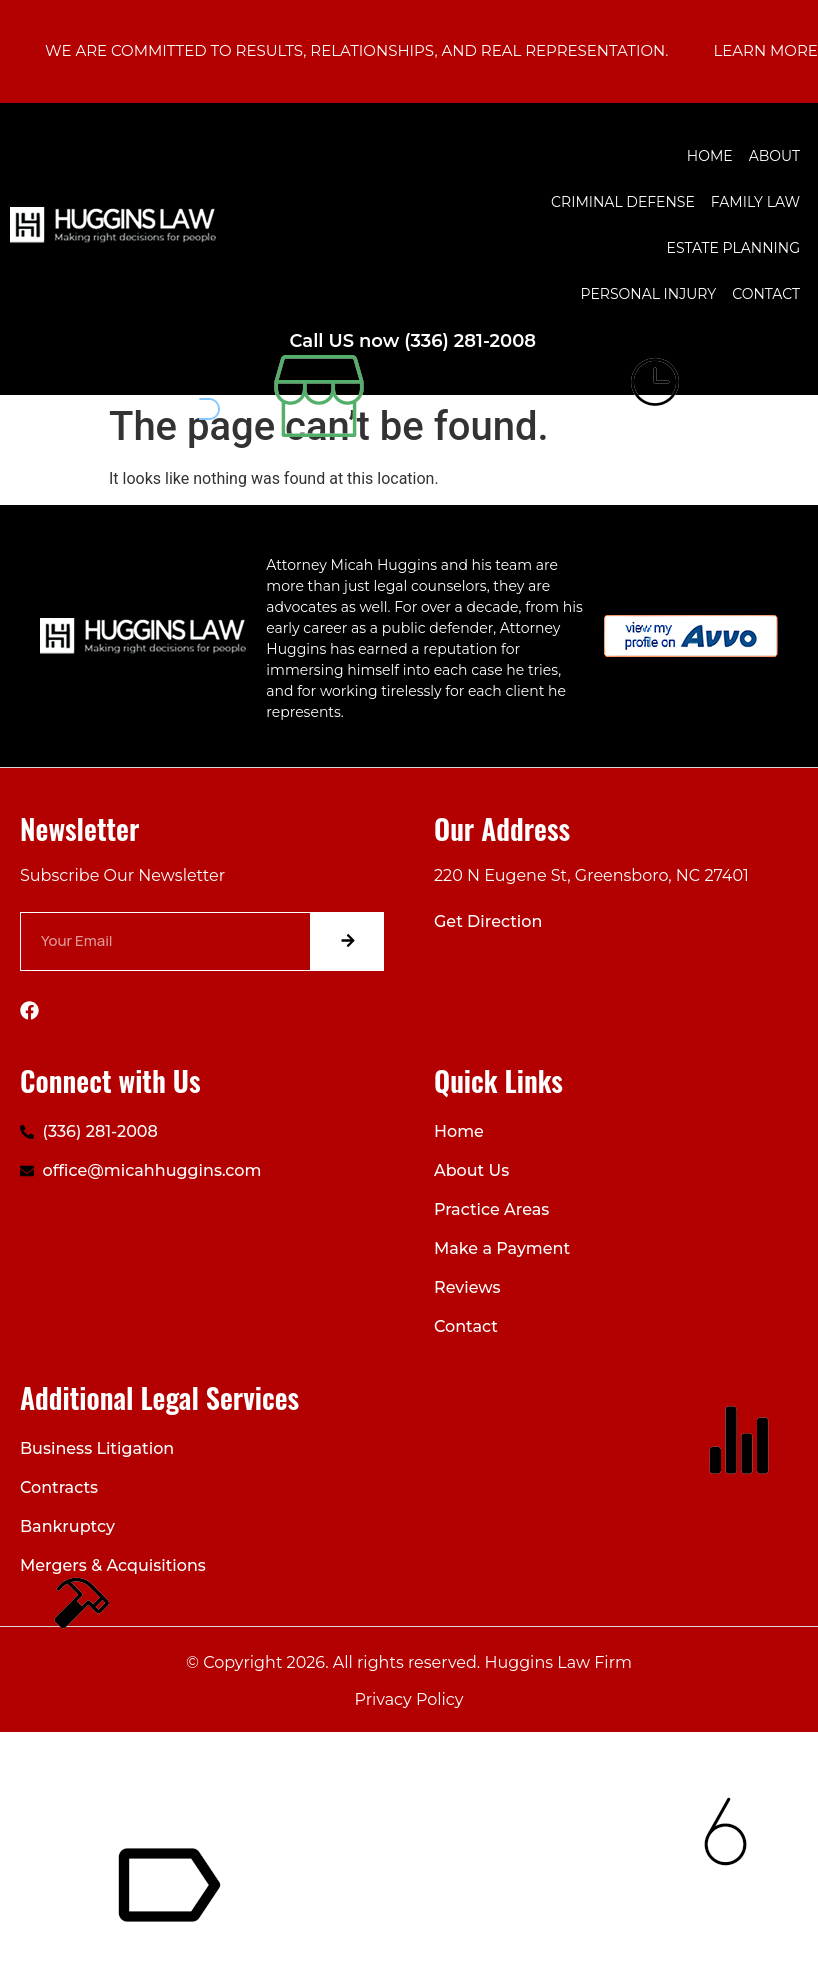 Image resolution: width=818 pixels, height=1966 pixels. I want to click on add a tag or label to an item, so click(166, 1885).